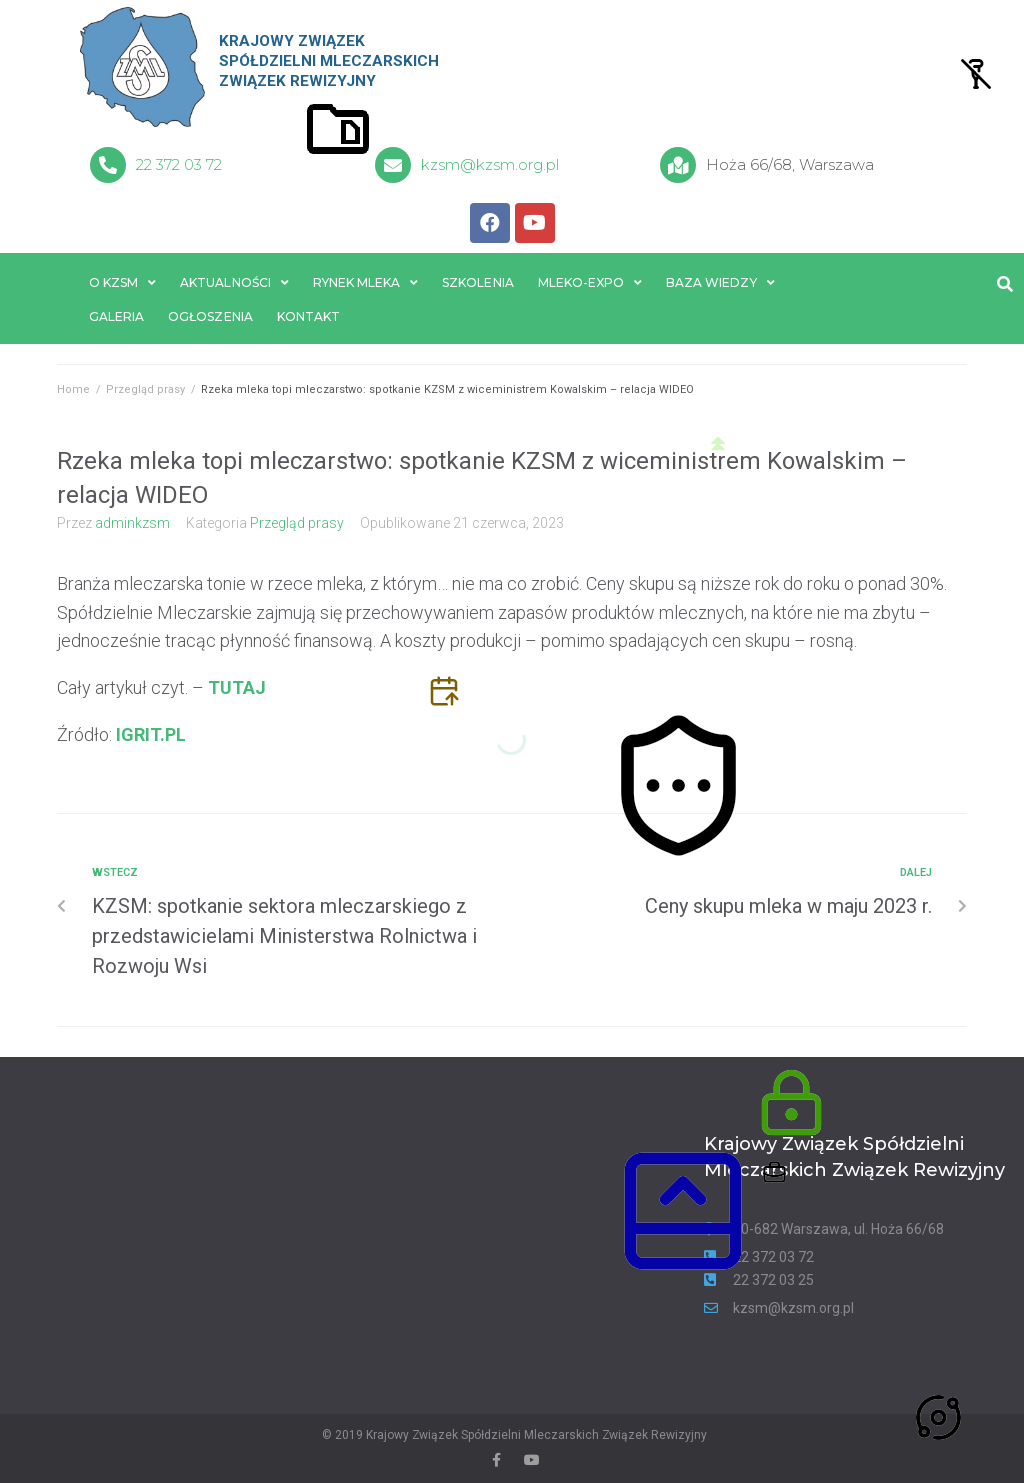 The image size is (1024, 1483). Describe the element at coordinates (718, 444) in the screenshot. I see `collapse all sections or content` at that location.